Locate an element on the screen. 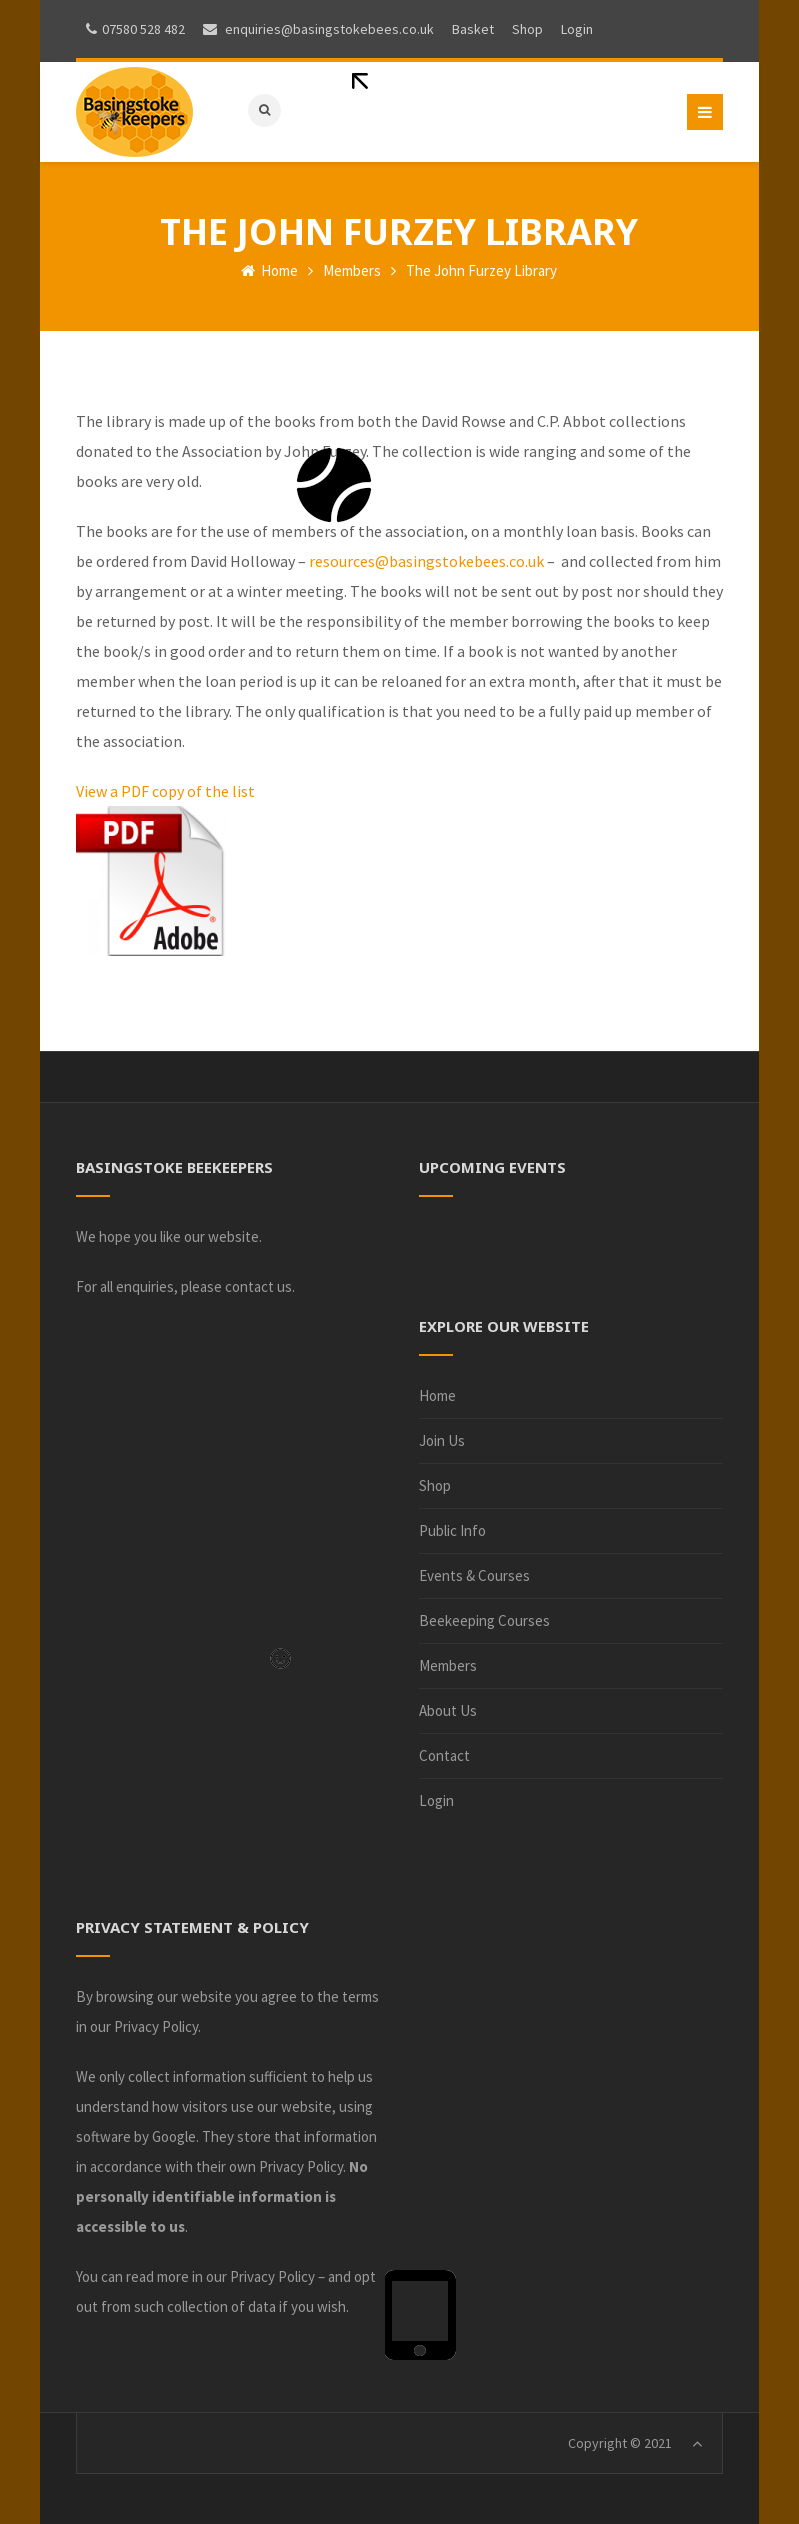 The image size is (799, 2524). switch to tablet view or mode is located at coordinates (422, 2315).